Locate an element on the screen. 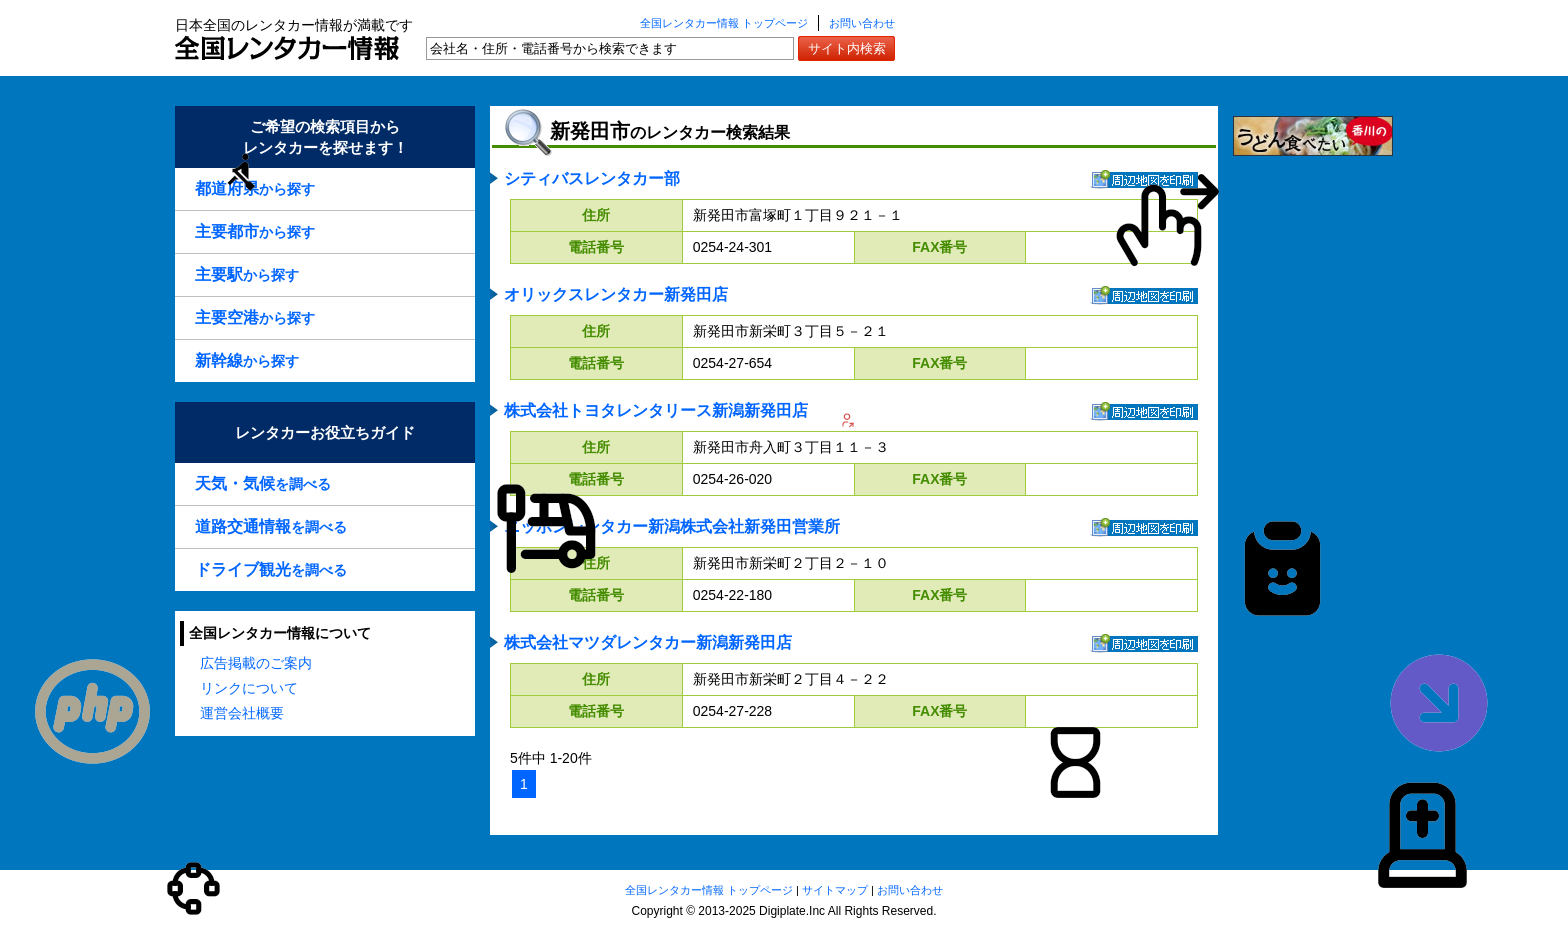 Image resolution: width=1568 pixels, height=932 pixels. find nearby bus stops is located at coordinates (544, 531).